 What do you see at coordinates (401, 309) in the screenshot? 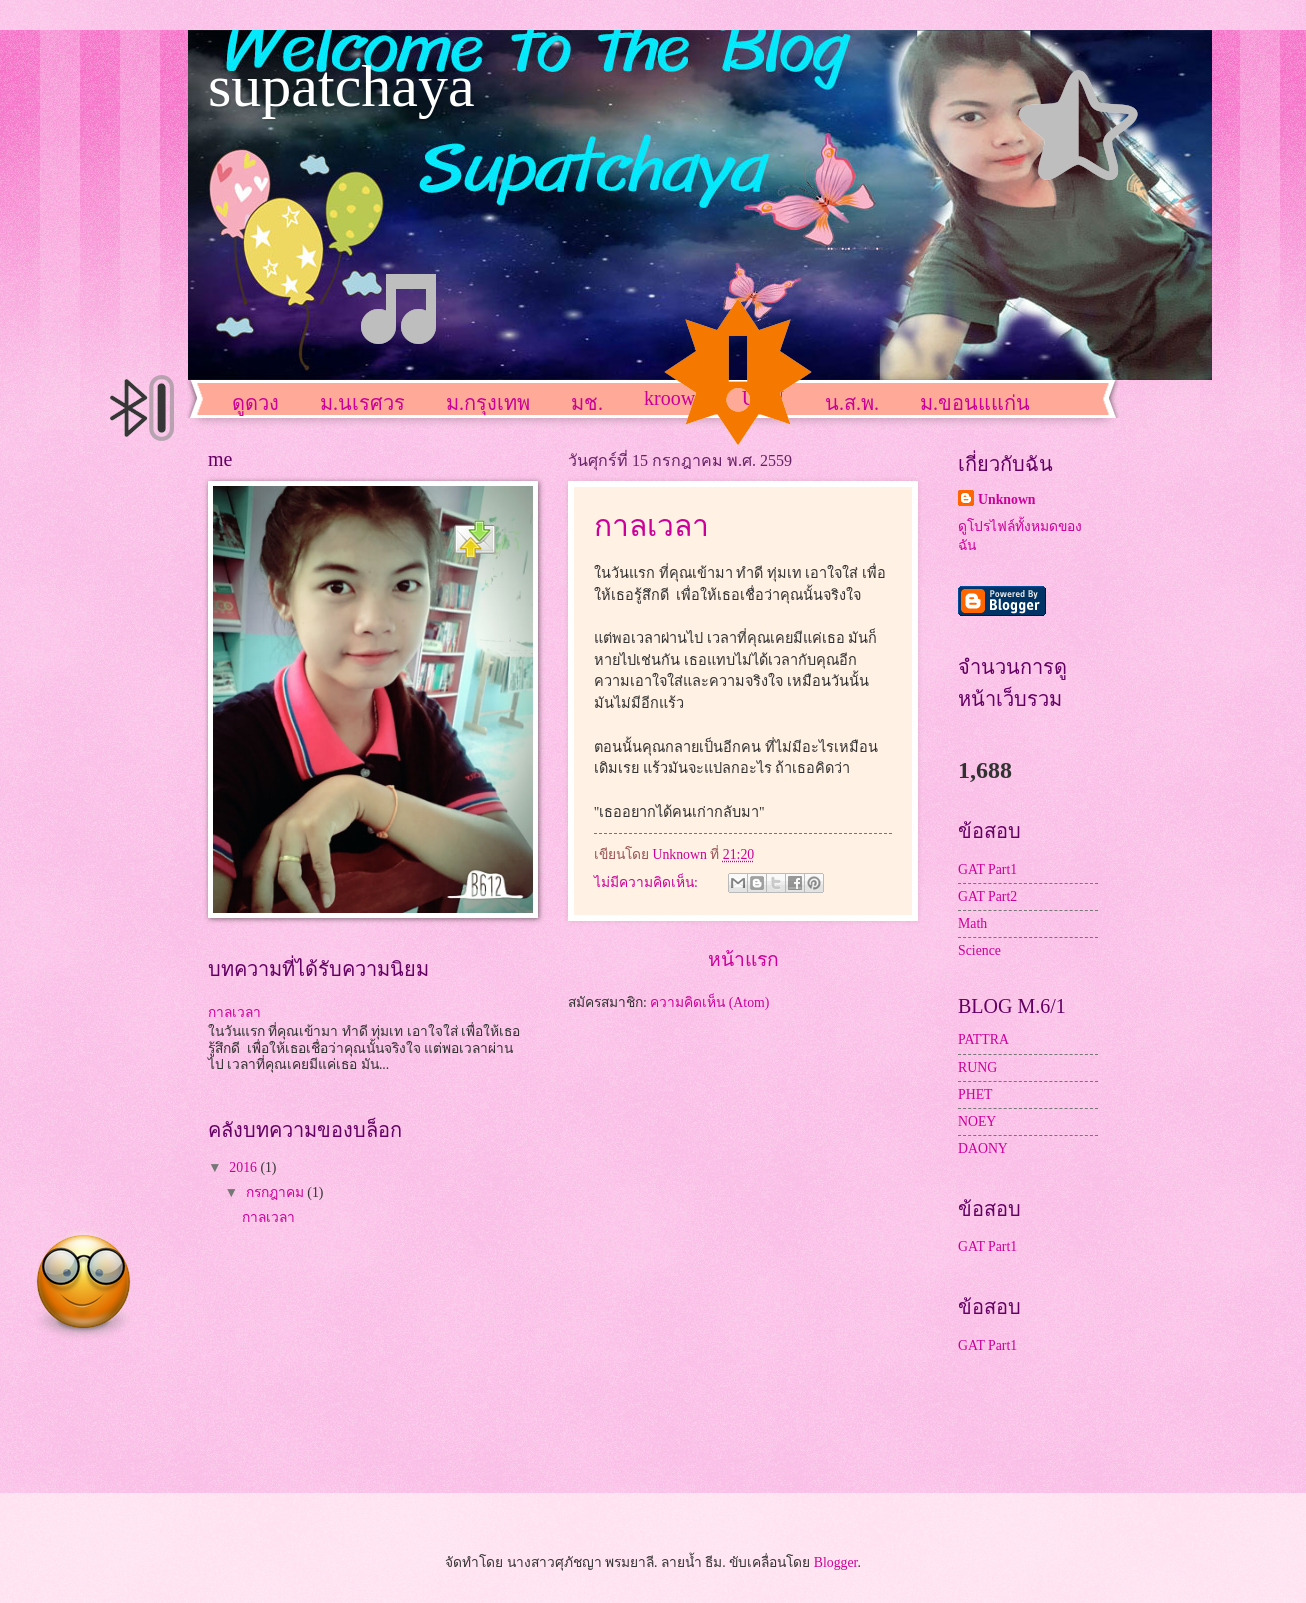
I see `audio file type indicator` at bounding box center [401, 309].